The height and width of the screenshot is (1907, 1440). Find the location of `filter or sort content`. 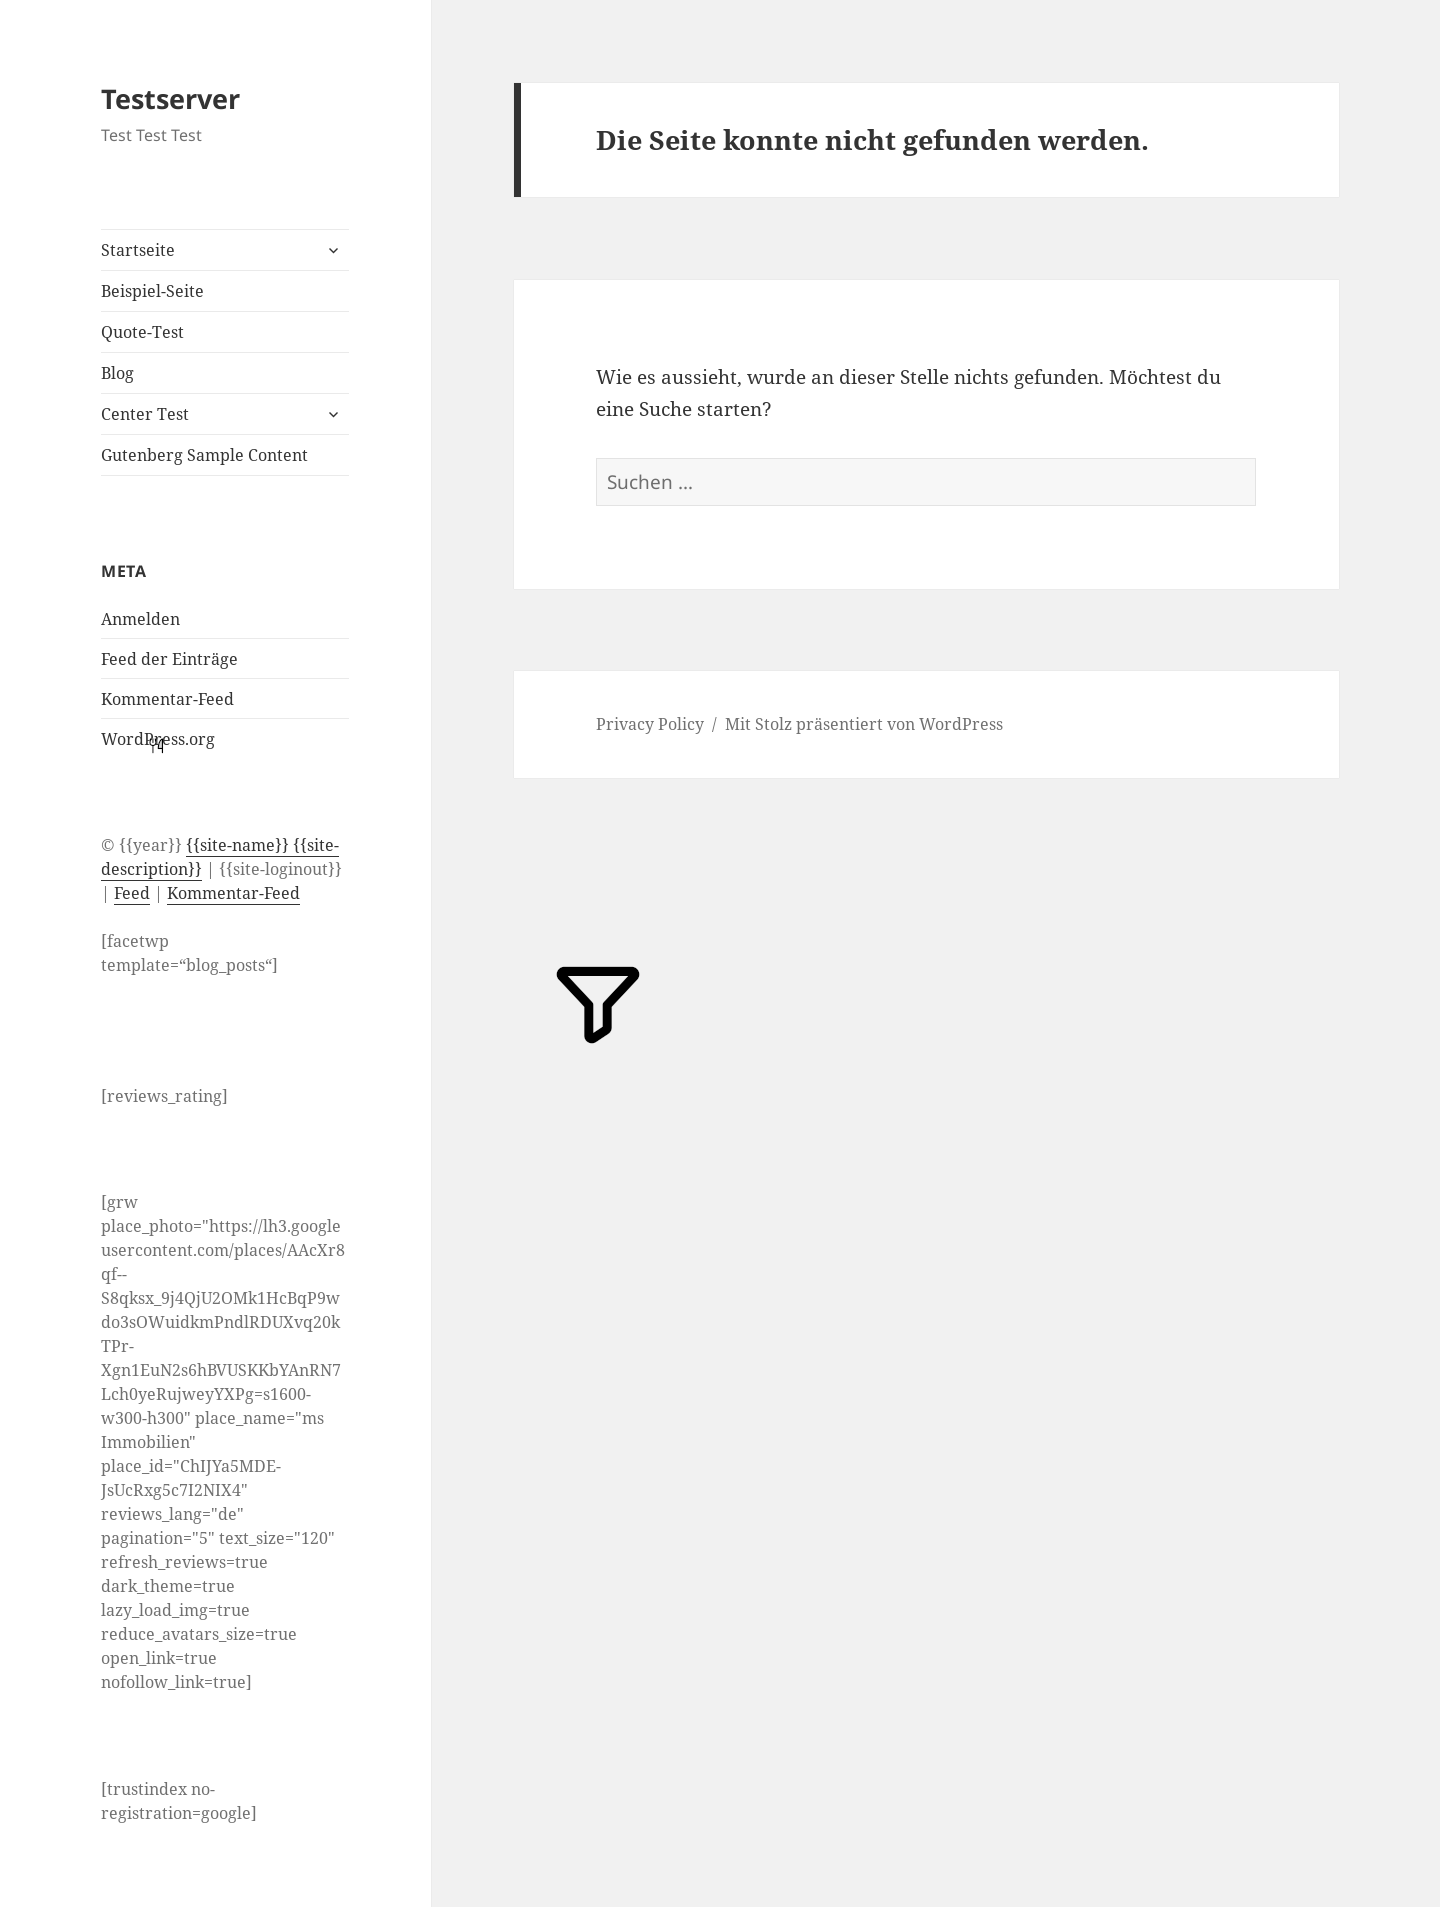

filter or sort content is located at coordinates (598, 1002).